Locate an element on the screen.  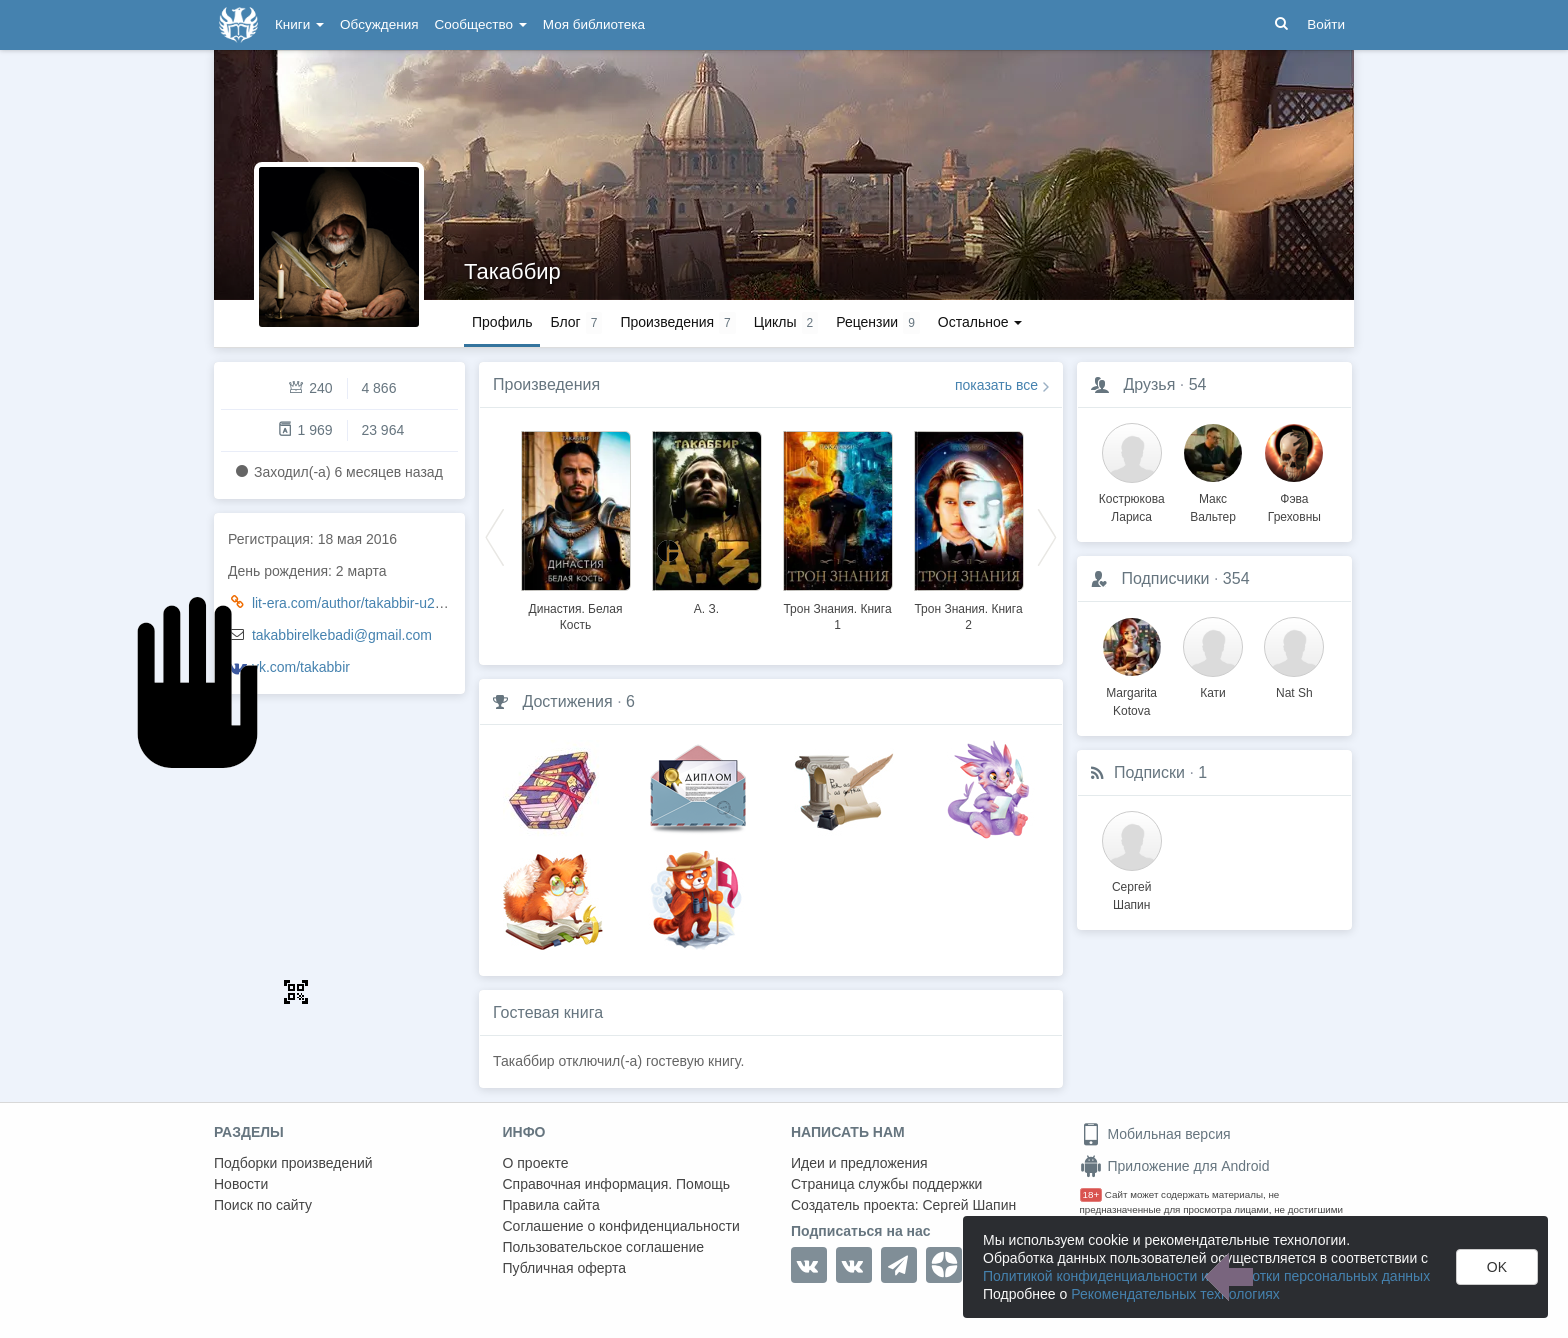
stop or halt an action is located at coordinates (197, 682).